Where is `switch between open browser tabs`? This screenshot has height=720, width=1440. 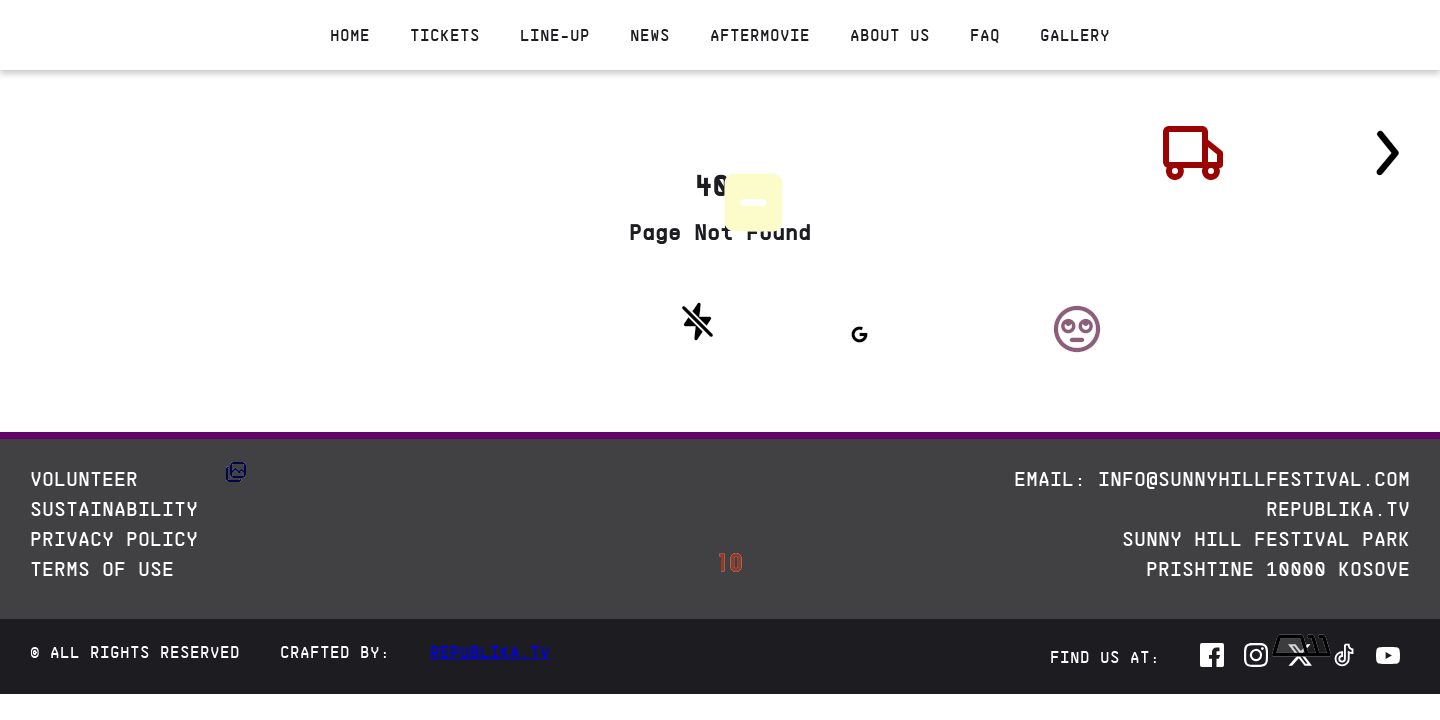
switch between open browser tabs is located at coordinates (1301, 645).